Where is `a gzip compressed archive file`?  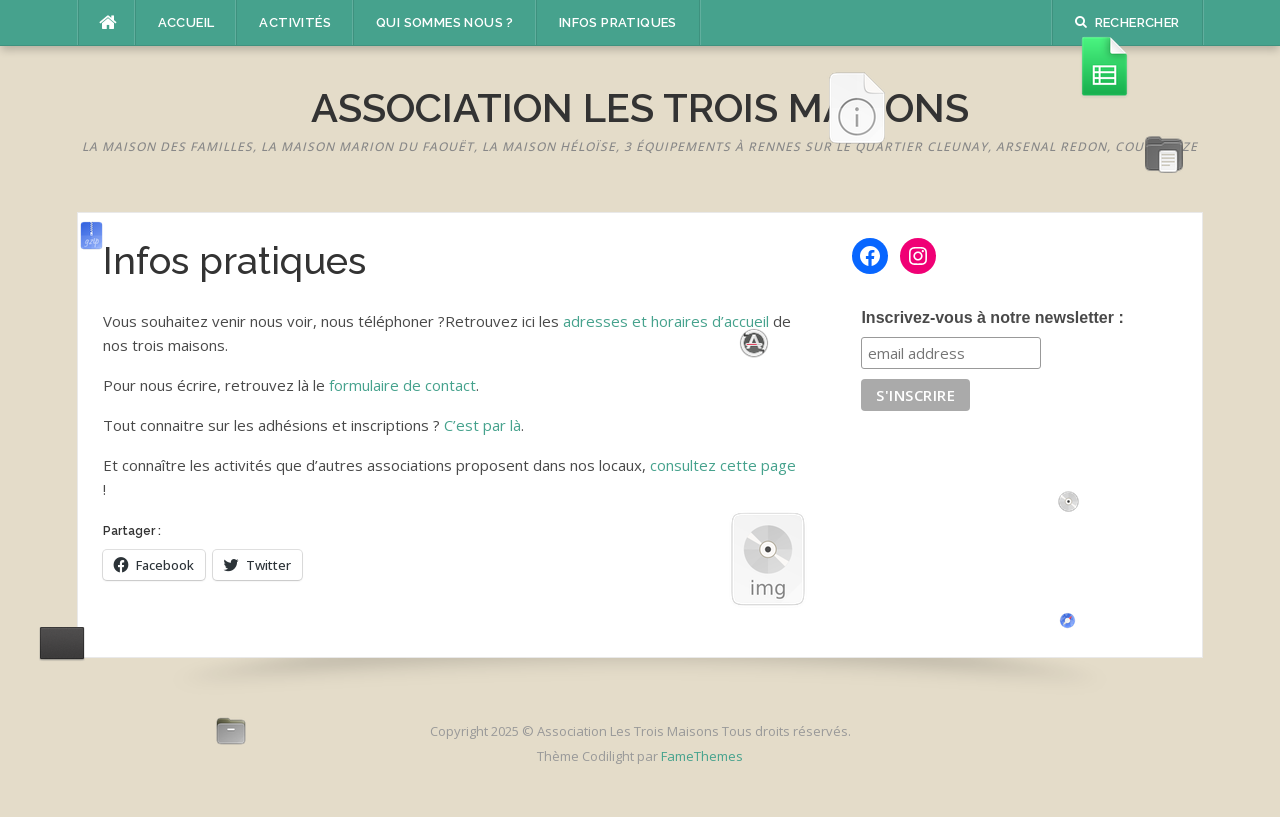
a gzip compressed archive file is located at coordinates (91, 235).